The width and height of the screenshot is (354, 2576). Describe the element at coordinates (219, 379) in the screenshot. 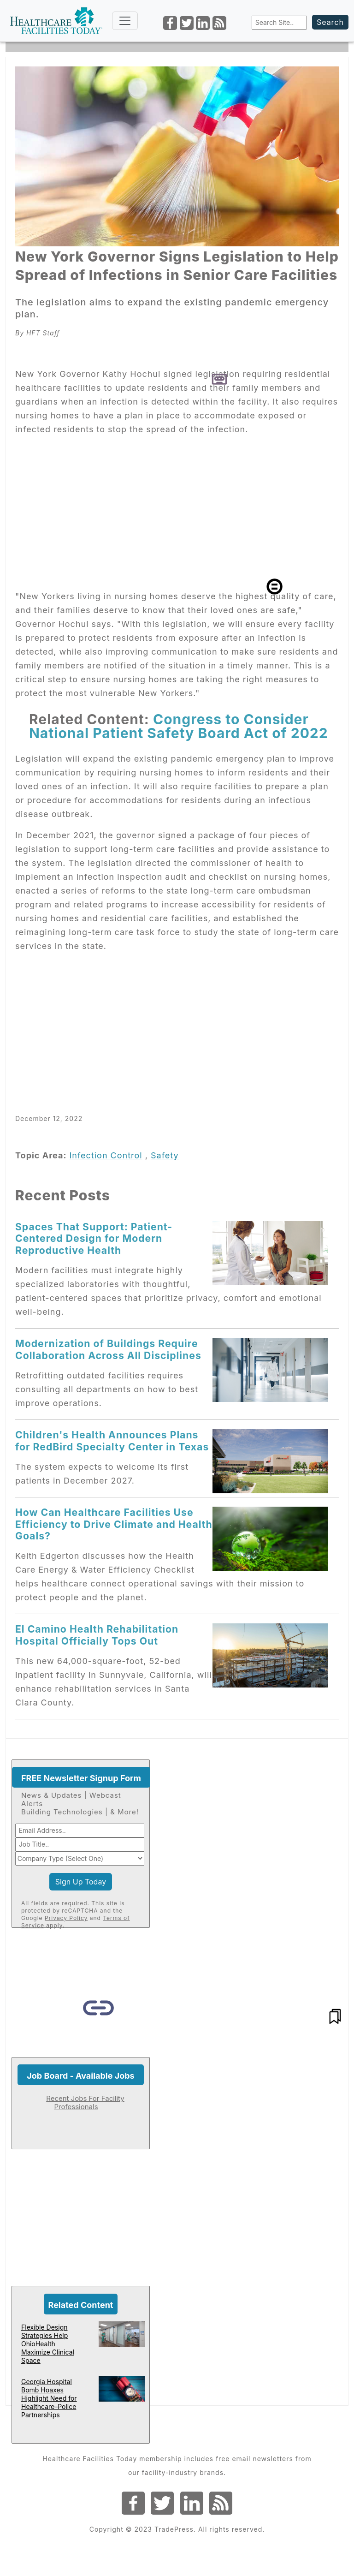

I see `access audio recordings or voice memos` at that location.